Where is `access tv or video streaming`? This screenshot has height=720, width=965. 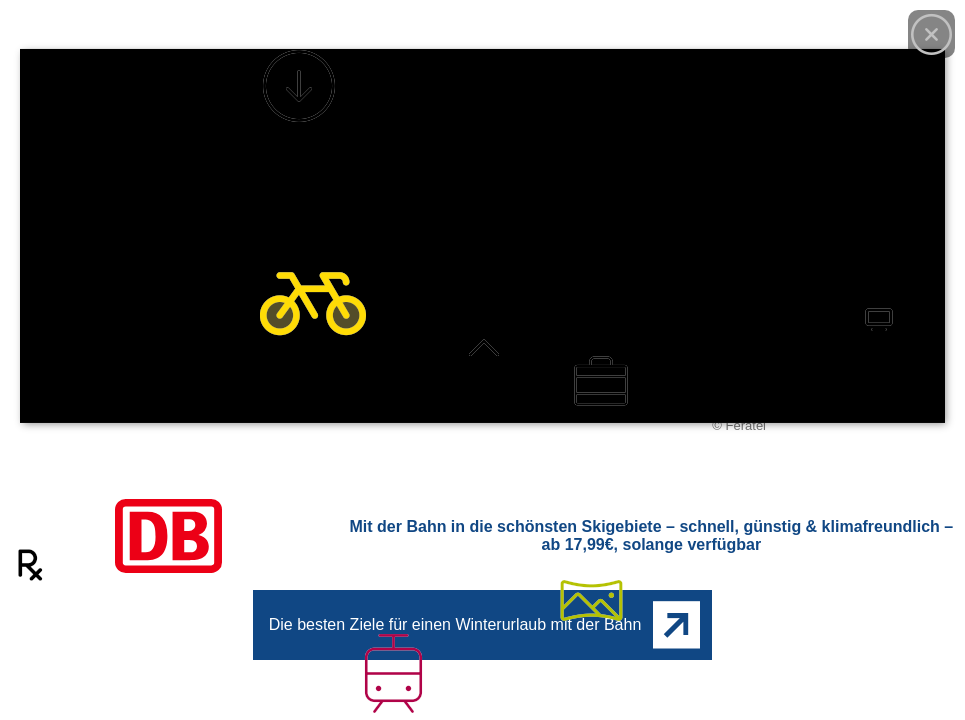 access tv or video streaming is located at coordinates (879, 319).